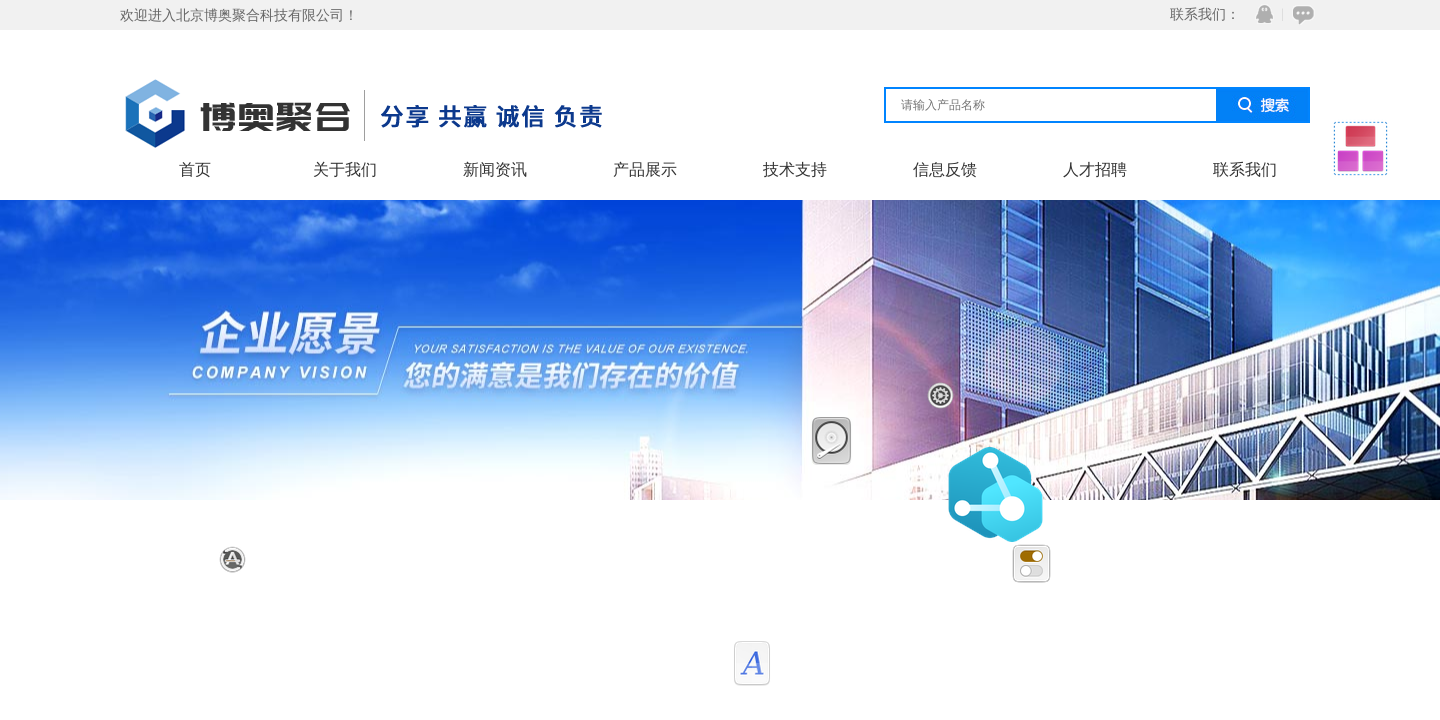 The width and height of the screenshot is (1440, 720). I want to click on select all items in the current view, so click(1360, 148).